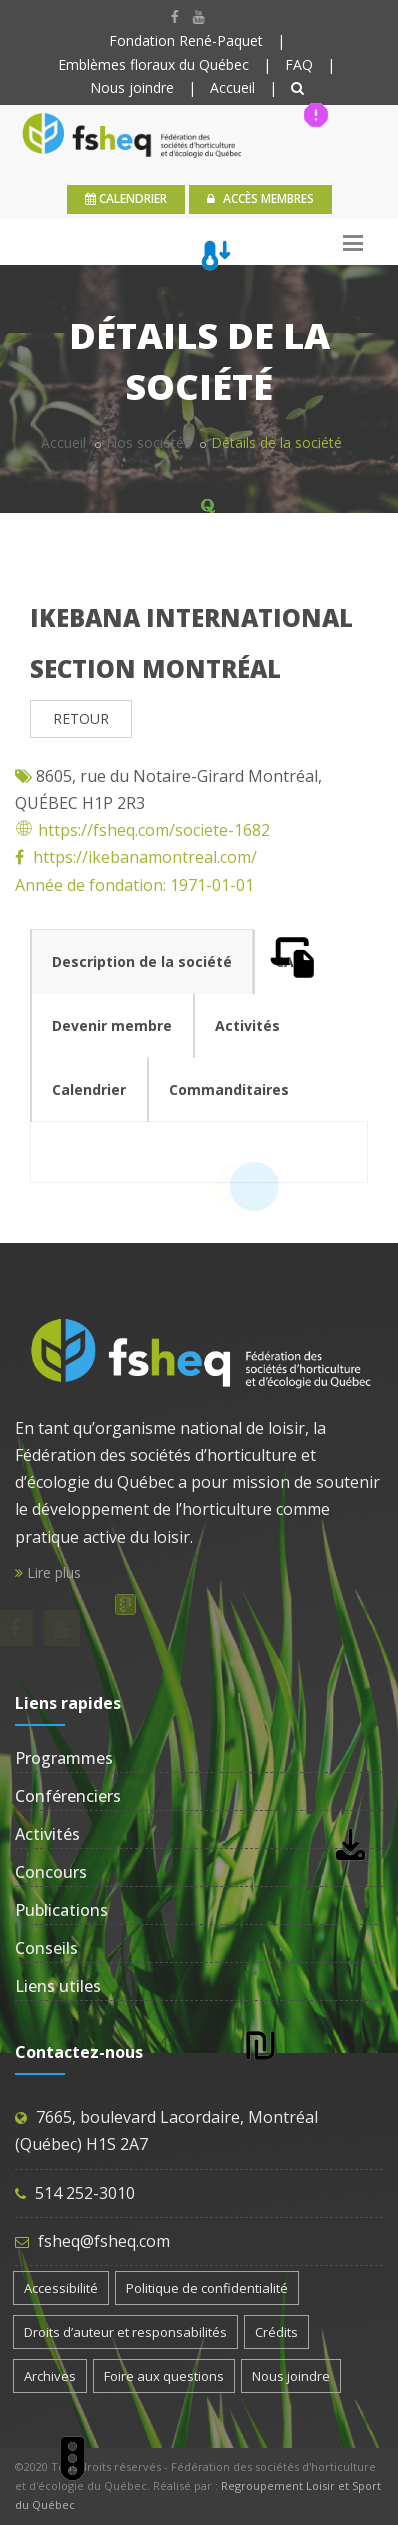 The image size is (398, 2525). I want to click on download a file to your device, so click(350, 1845).